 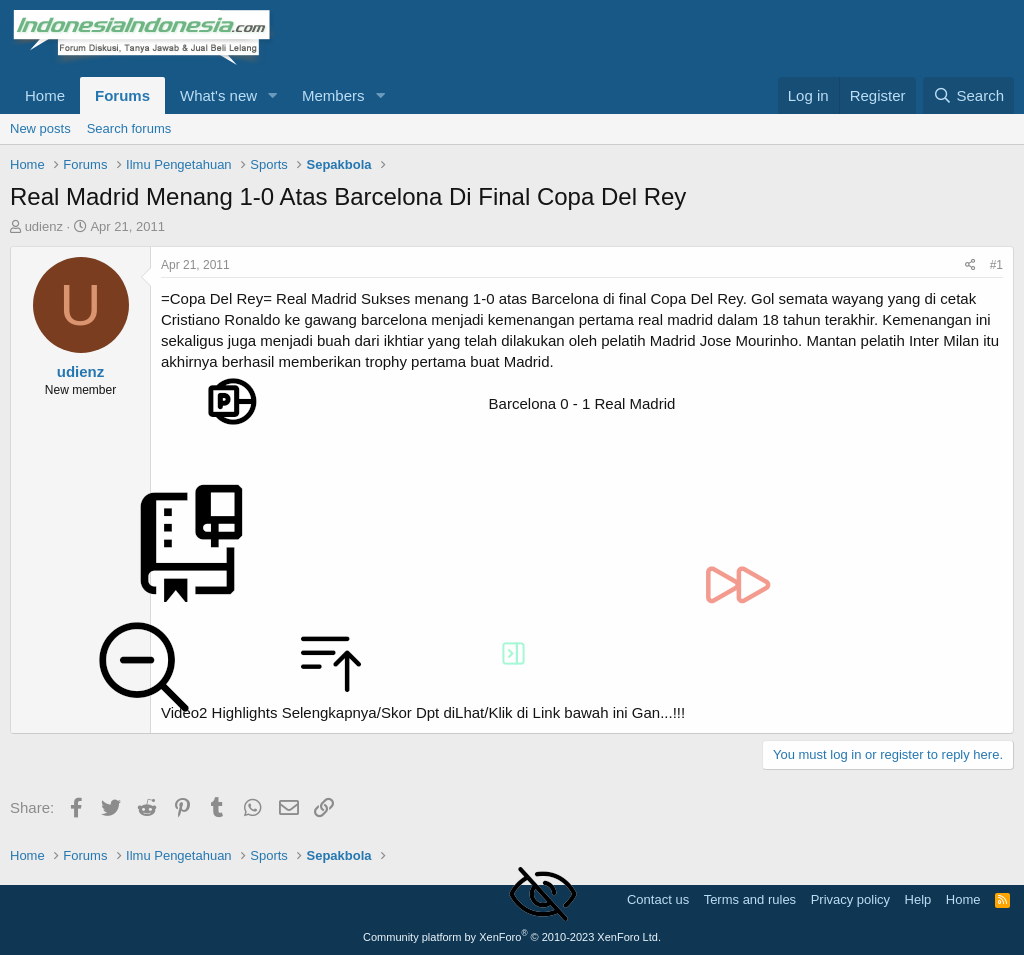 What do you see at coordinates (187, 539) in the screenshot?
I see `clone a repository` at bounding box center [187, 539].